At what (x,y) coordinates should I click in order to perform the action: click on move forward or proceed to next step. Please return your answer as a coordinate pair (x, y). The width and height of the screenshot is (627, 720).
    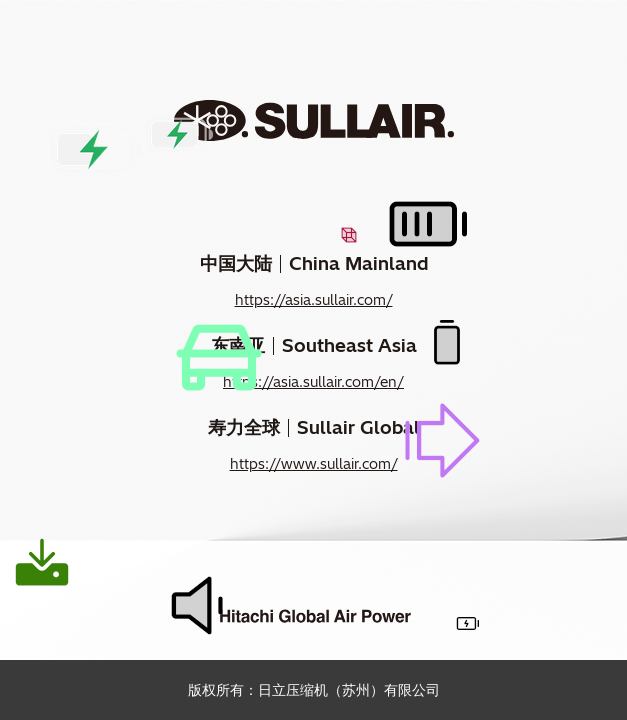
    Looking at the image, I should click on (439, 440).